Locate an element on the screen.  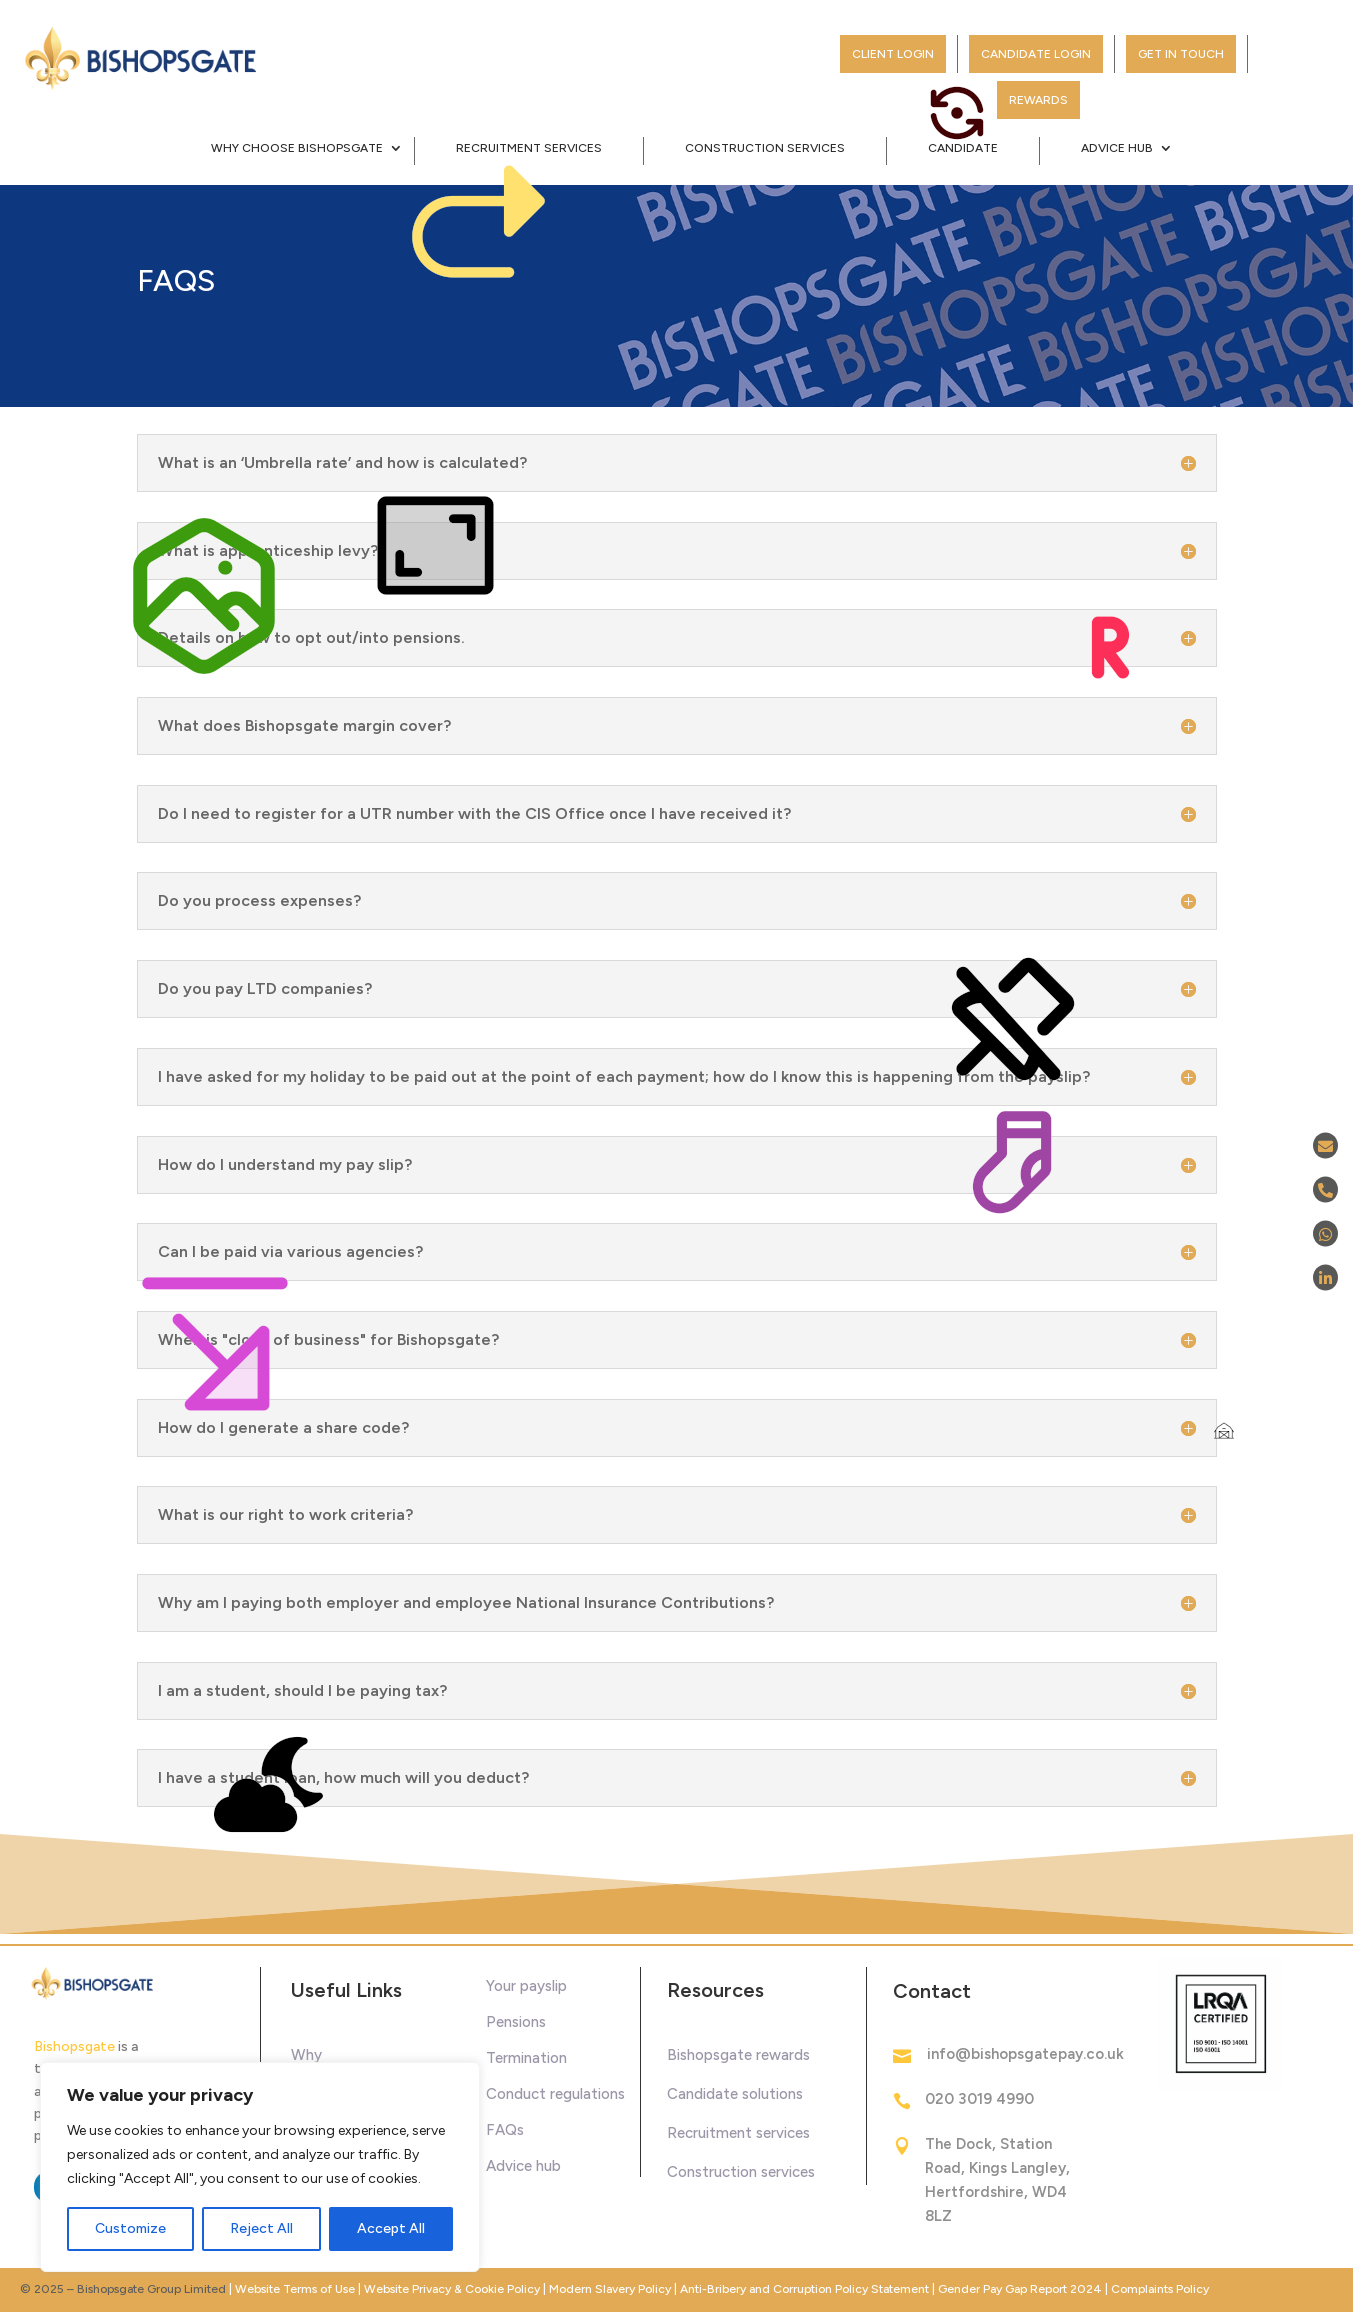
access farm or agricultural settings is located at coordinates (1224, 1432).